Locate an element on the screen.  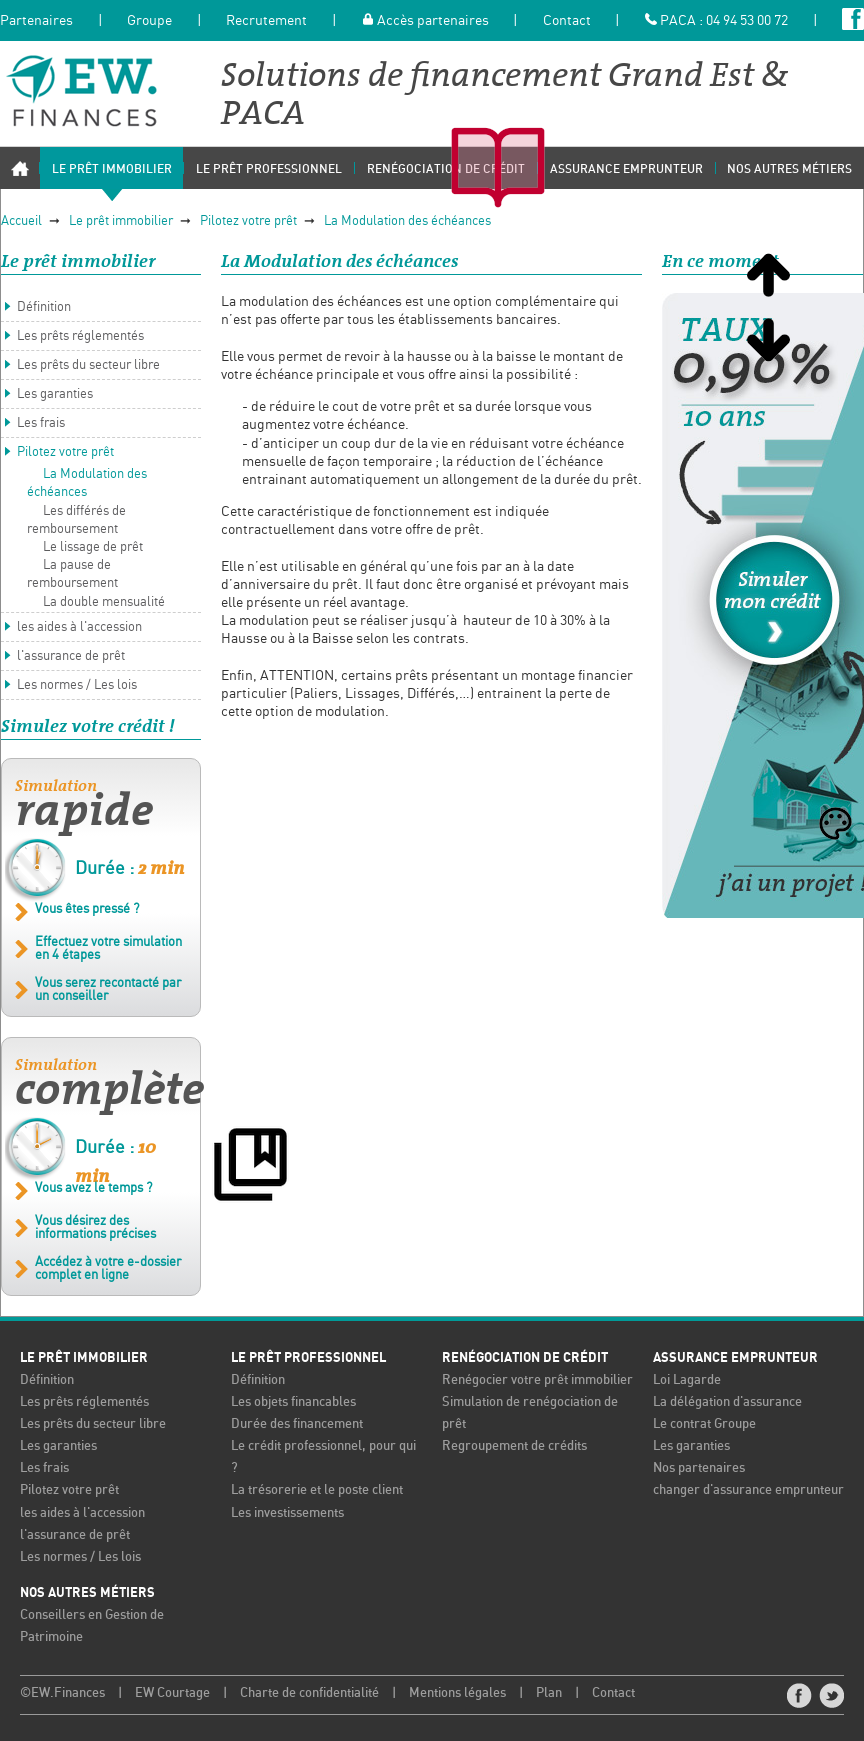
open color picker or theme options is located at coordinates (835, 823).